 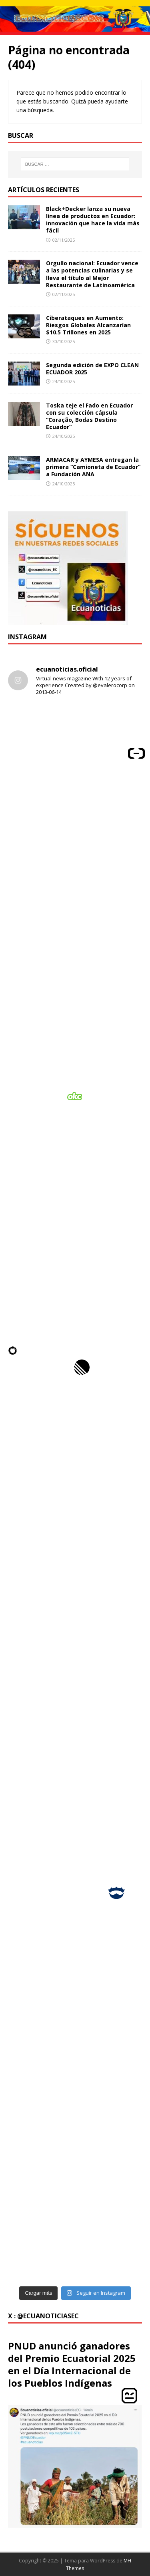 What do you see at coordinates (82, 1367) in the screenshot?
I see `open Linear project management app` at bounding box center [82, 1367].